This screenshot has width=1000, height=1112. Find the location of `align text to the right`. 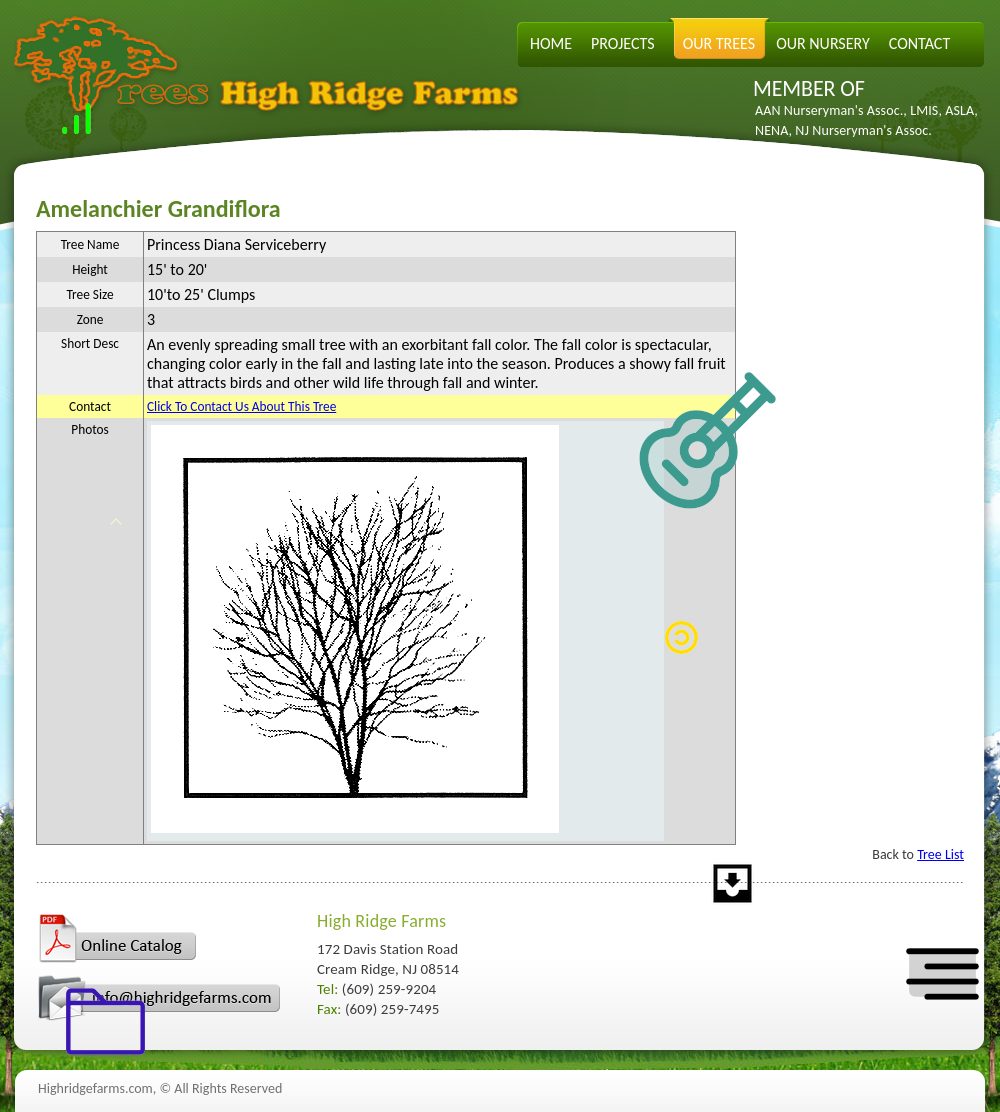

align text to the right is located at coordinates (942, 975).